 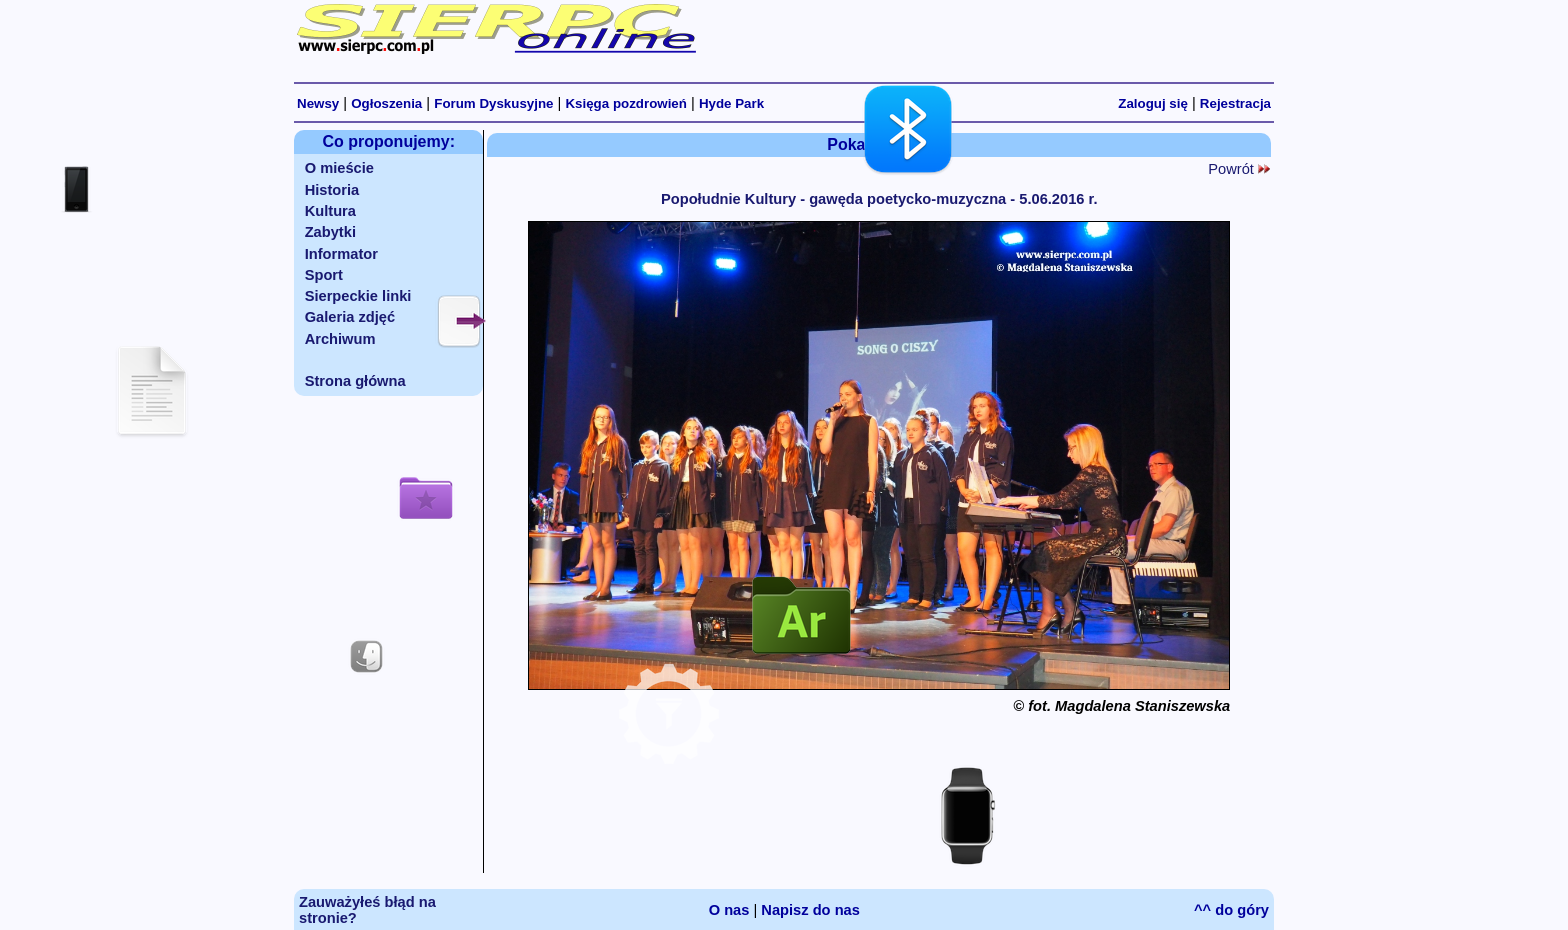 What do you see at coordinates (366, 656) in the screenshot?
I see `open Finder to browse files and folders` at bounding box center [366, 656].